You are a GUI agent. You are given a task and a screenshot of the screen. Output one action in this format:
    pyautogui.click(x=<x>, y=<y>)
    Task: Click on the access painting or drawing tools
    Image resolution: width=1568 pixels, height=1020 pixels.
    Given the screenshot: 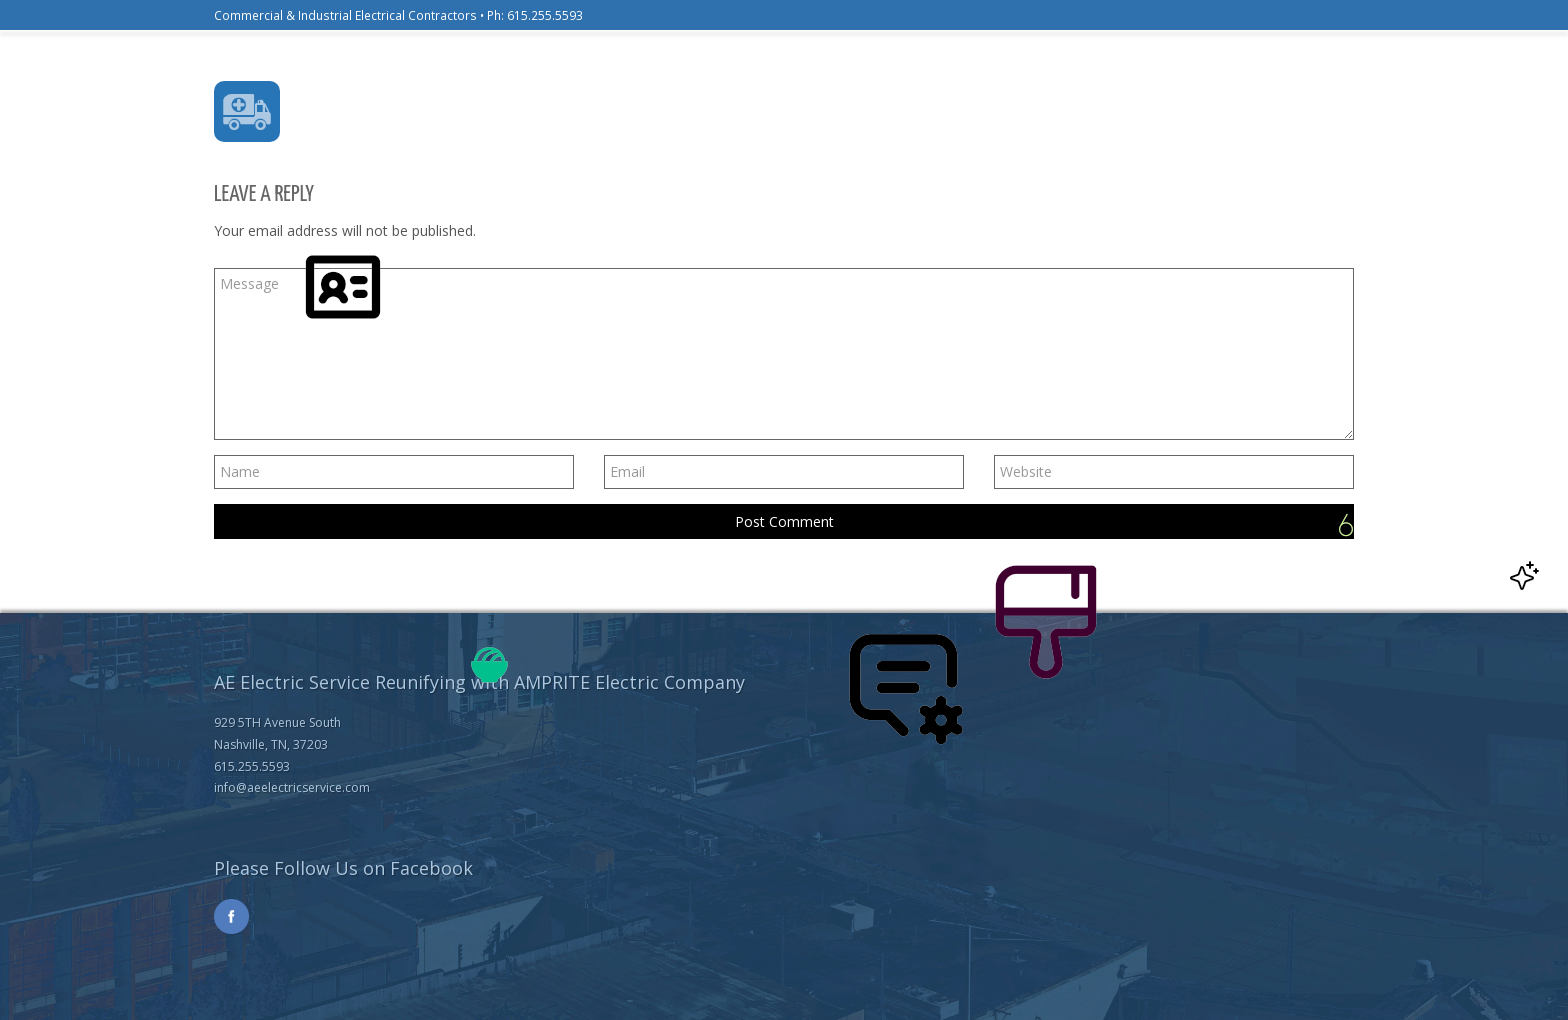 What is the action you would take?
    pyautogui.click(x=1046, y=620)
    